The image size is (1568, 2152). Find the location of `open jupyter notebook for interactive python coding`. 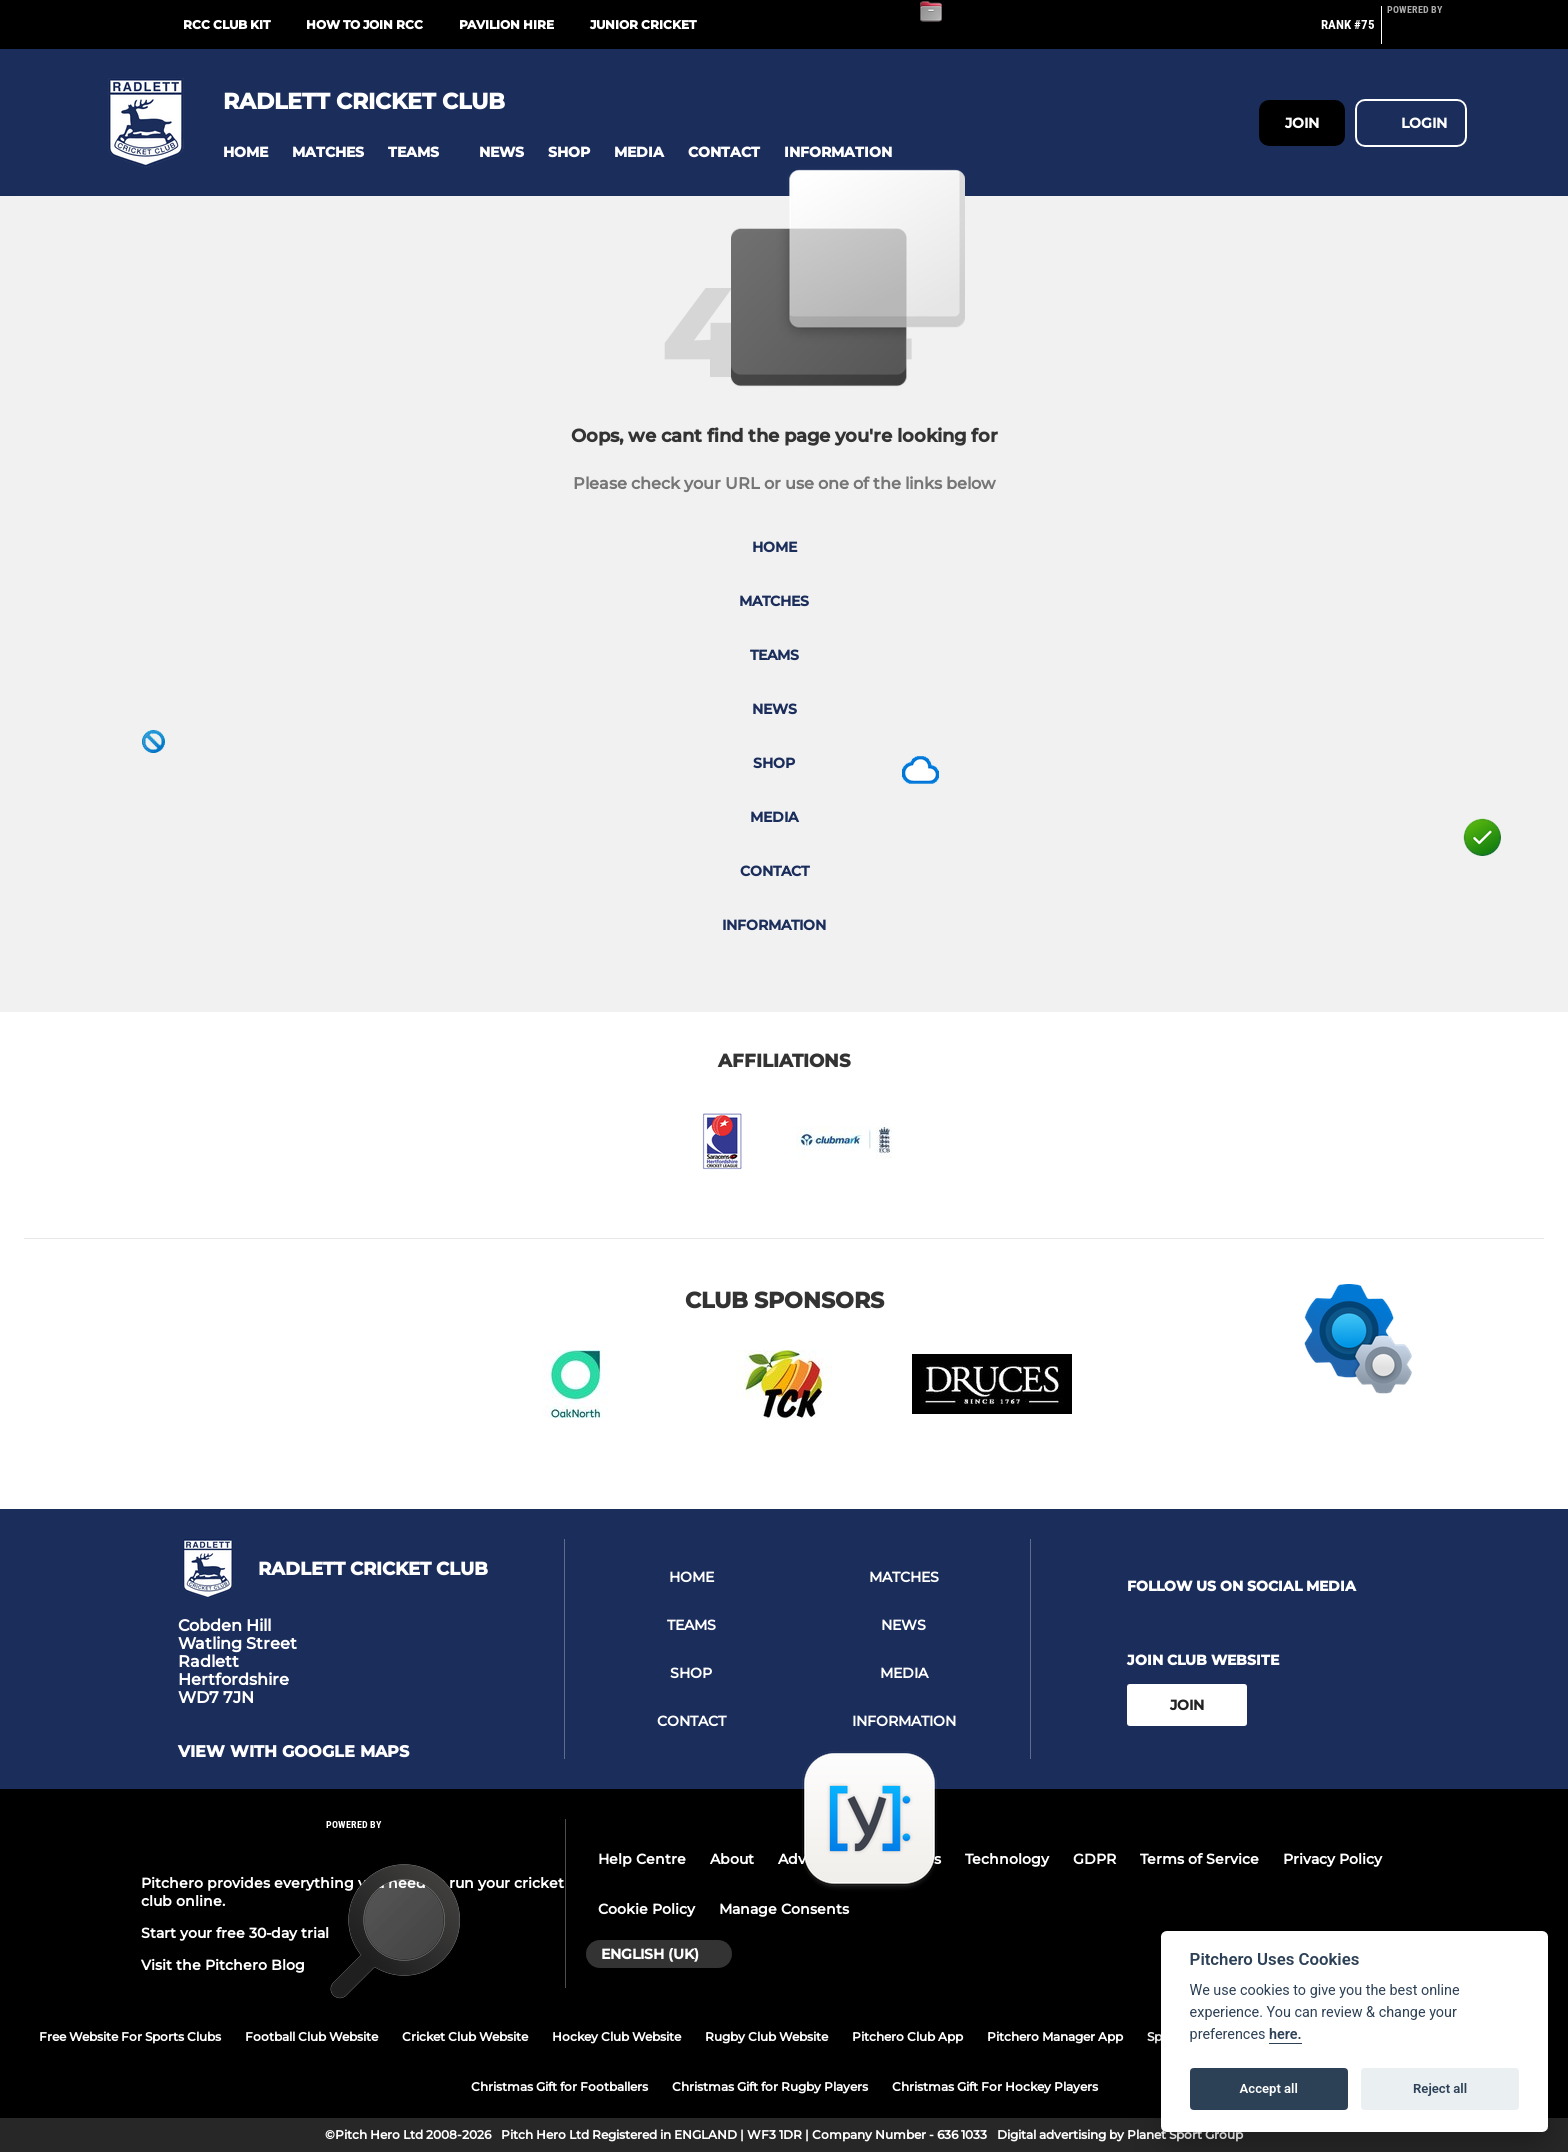

open jupyter notebook for interactive python coding is located at coordinates (869, 1818).